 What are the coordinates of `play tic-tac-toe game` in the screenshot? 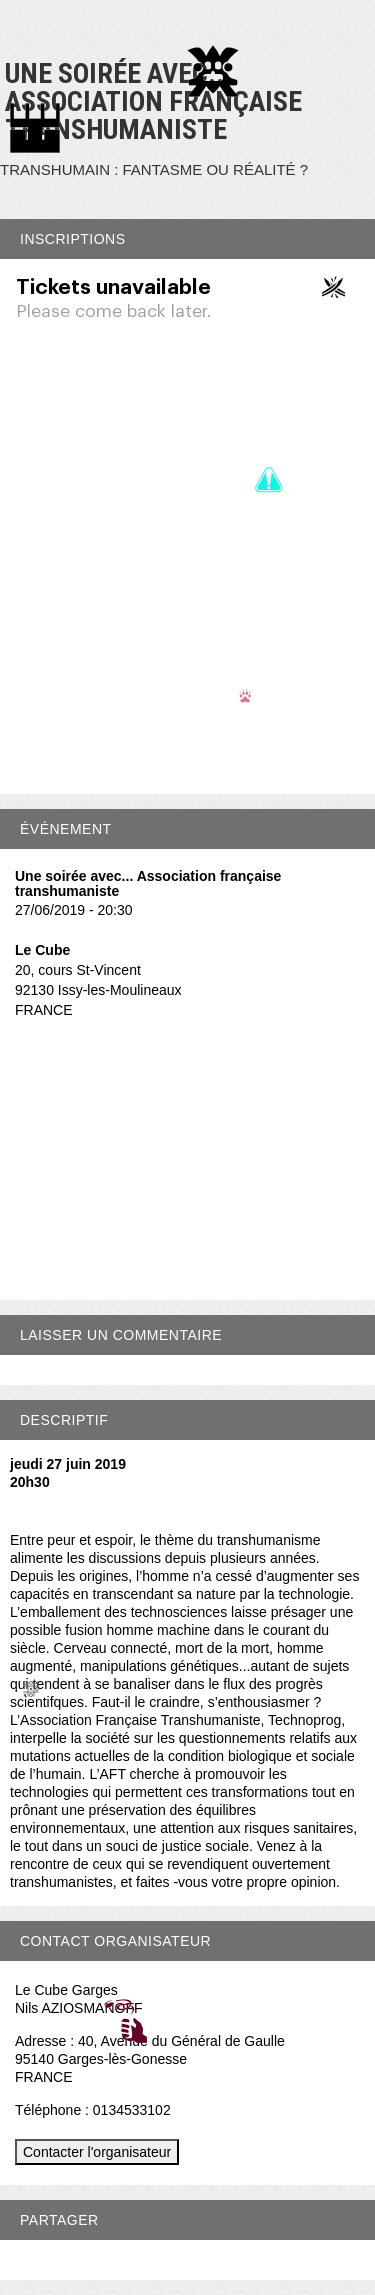 It's located at (31, 1689).